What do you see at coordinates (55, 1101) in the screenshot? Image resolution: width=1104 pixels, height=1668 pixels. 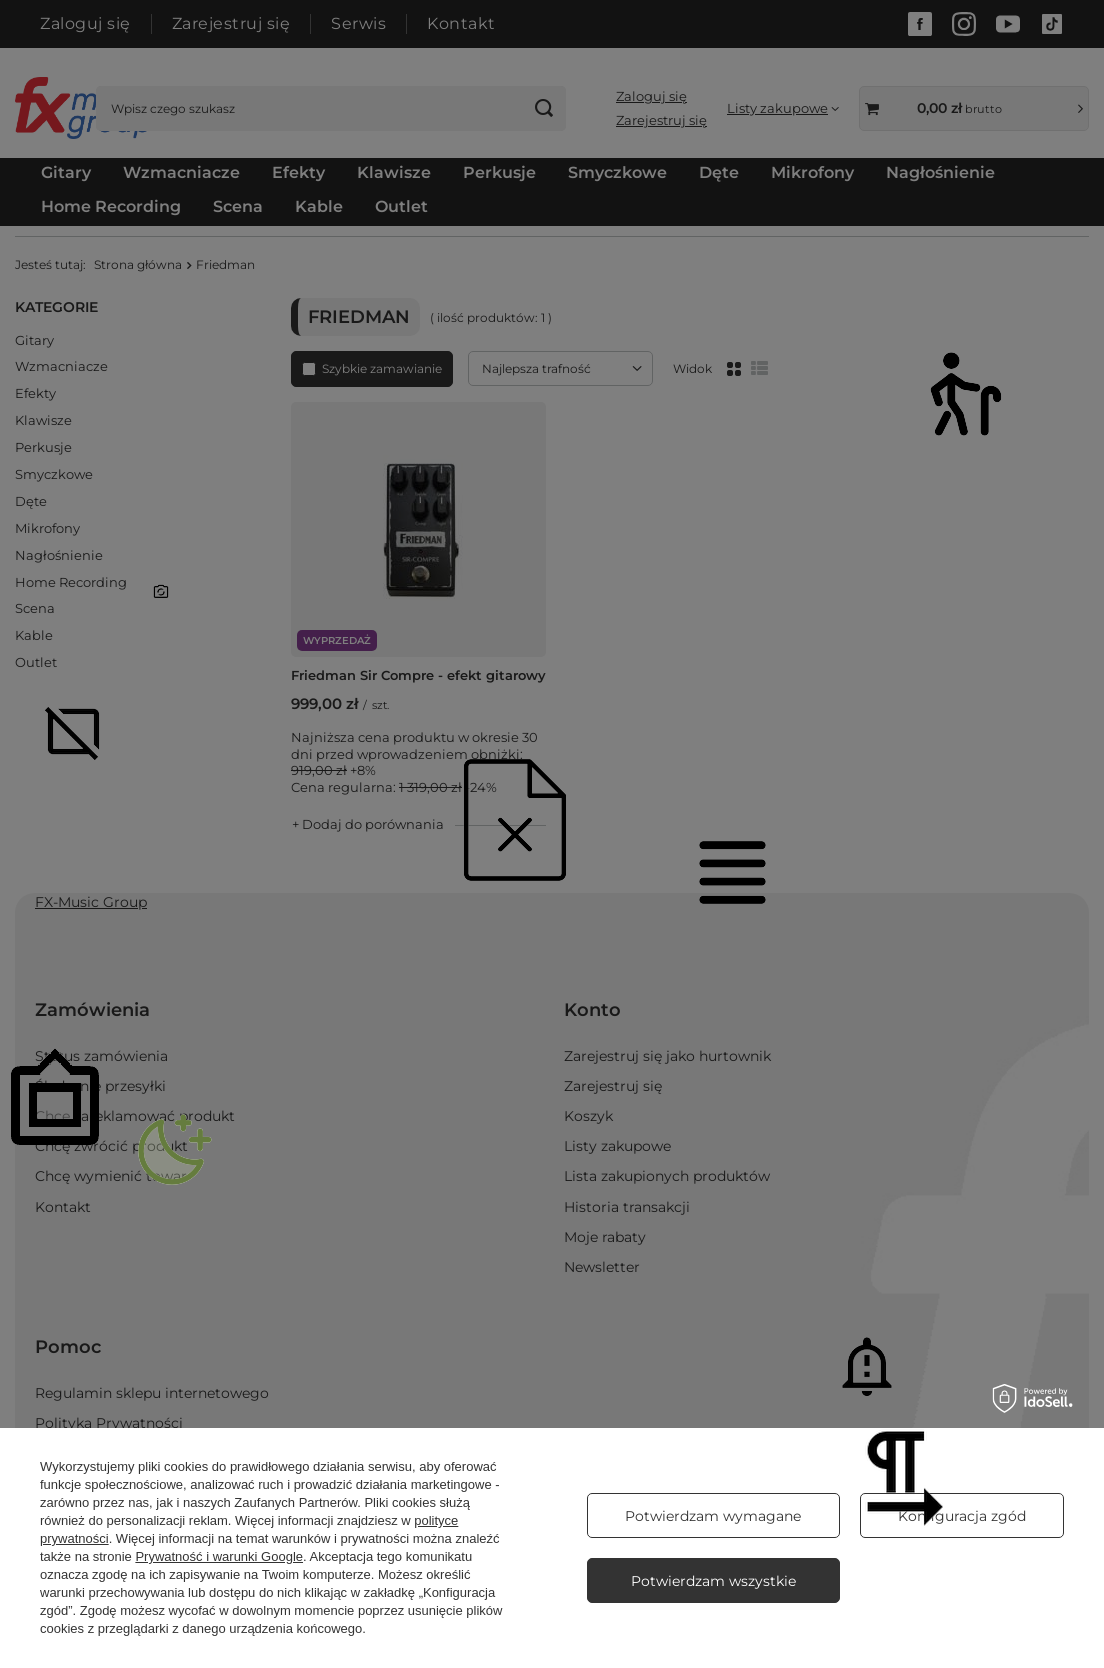 I see `add a frame or border to an image` at bounding box center [55, 1101].